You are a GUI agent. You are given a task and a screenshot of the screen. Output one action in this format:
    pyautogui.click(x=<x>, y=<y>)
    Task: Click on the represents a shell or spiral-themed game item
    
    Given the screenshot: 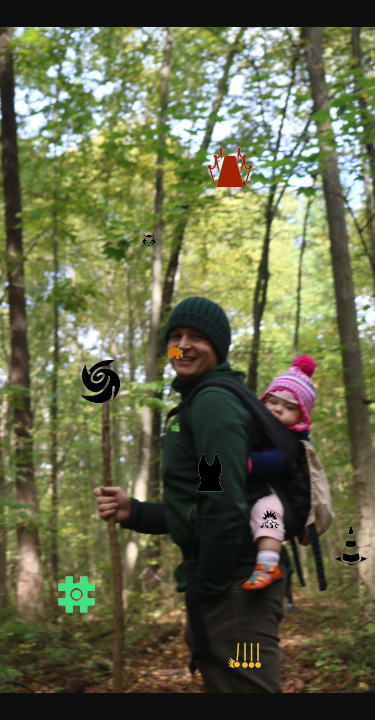 What is the action you would take?
    pyautogui.click(x=100, y=381)
    